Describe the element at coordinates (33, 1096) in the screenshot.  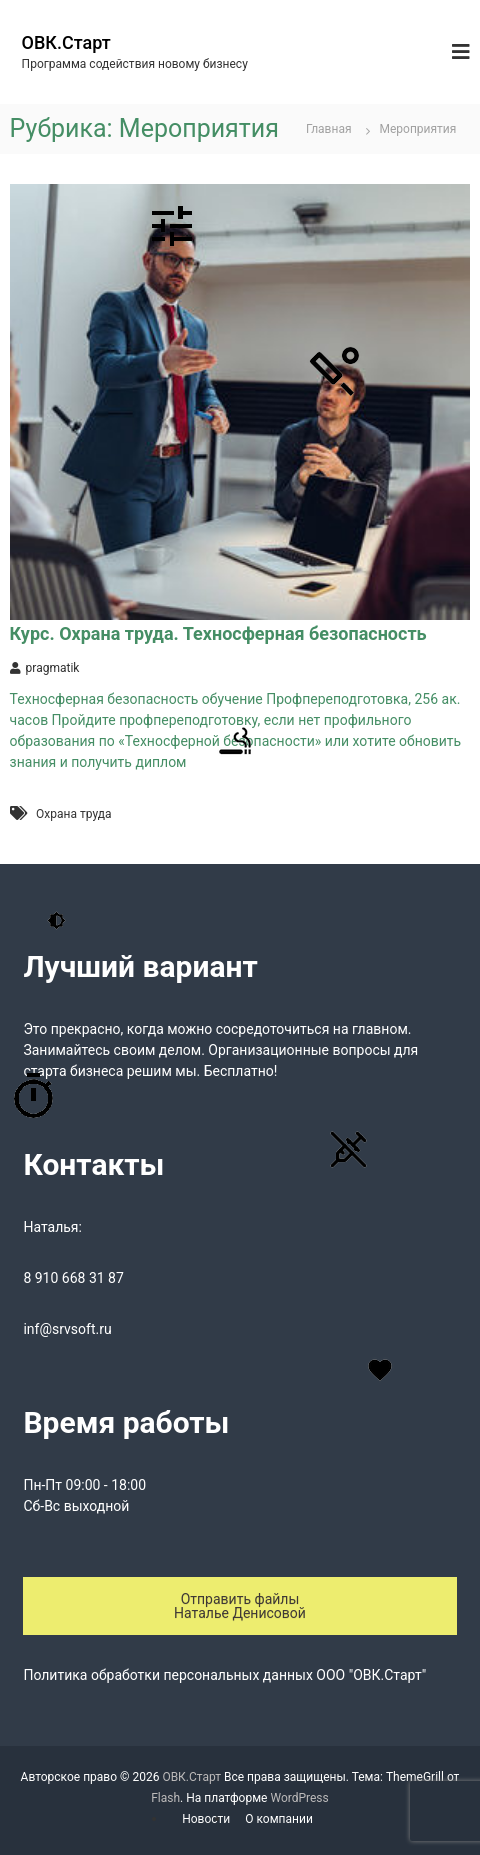
I see `set a countdown timer` at that location.